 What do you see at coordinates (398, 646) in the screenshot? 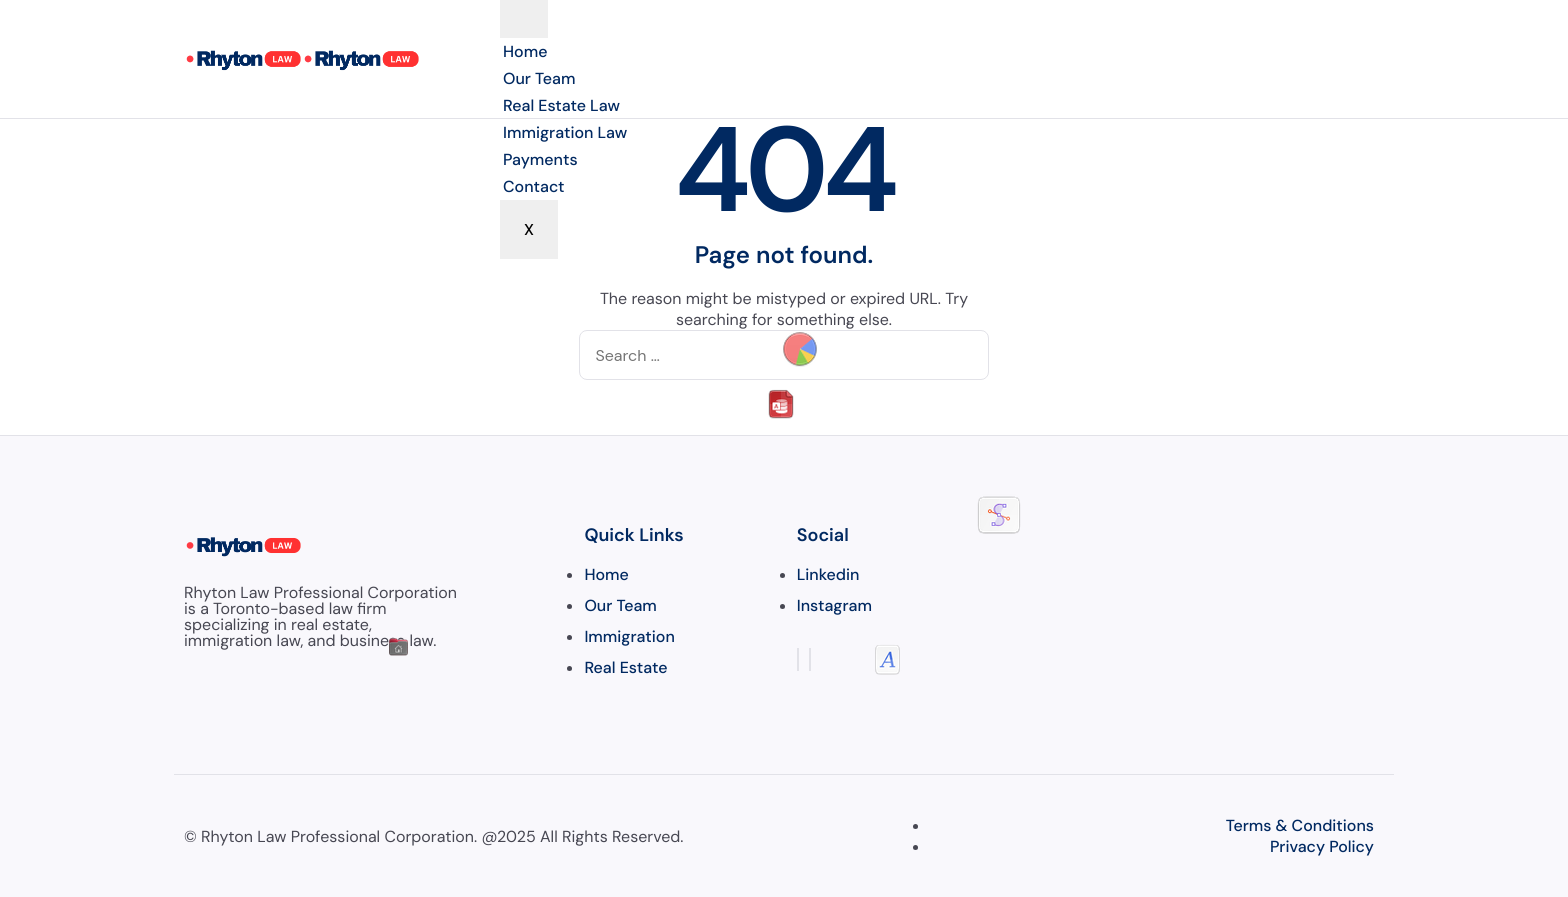
I see `access your home folder` at bounding box center [398, 646].